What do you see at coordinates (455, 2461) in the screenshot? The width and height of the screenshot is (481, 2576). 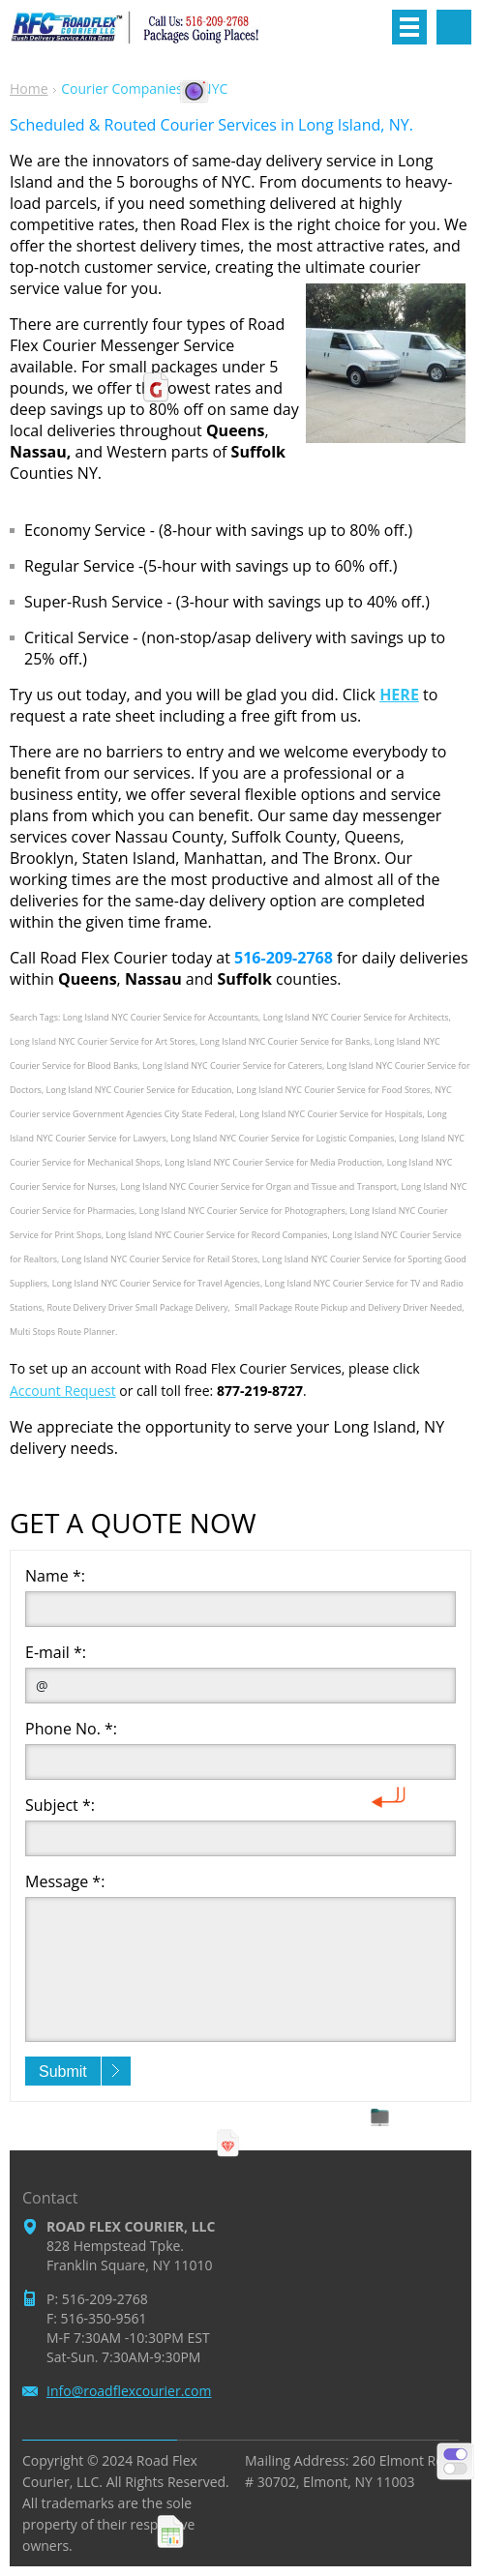 I see `open gnome tweaks to customize desktop settings` at bounding box center [455, 2461].